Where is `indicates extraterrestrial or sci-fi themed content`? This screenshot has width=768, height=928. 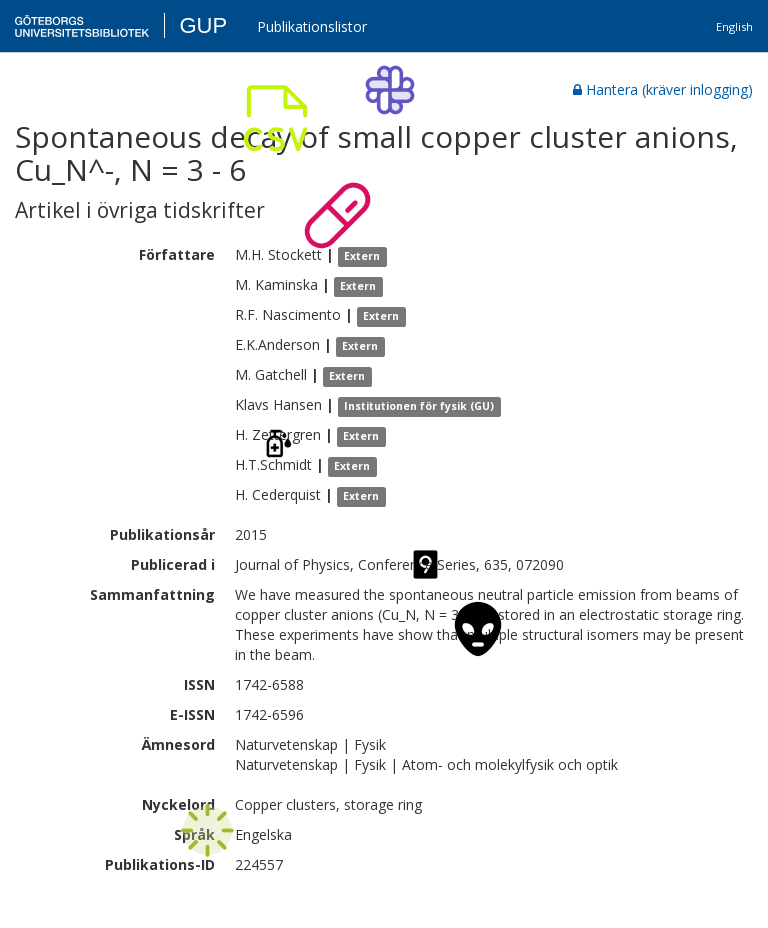
indicates extraterrestrial or sci-fi themed content is located at coordinates (478, 629).